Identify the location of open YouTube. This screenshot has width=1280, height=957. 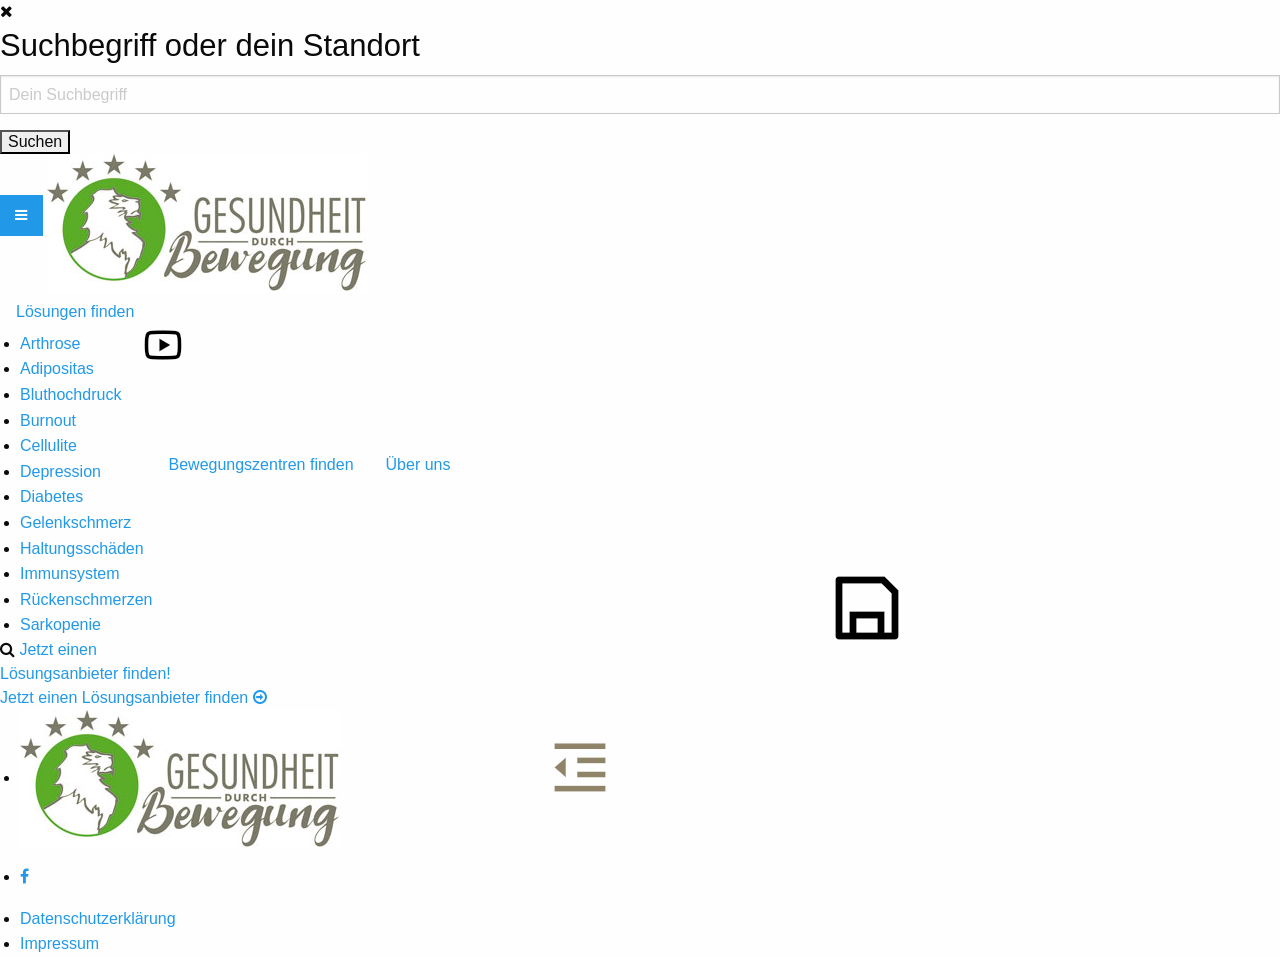
(163, 345).